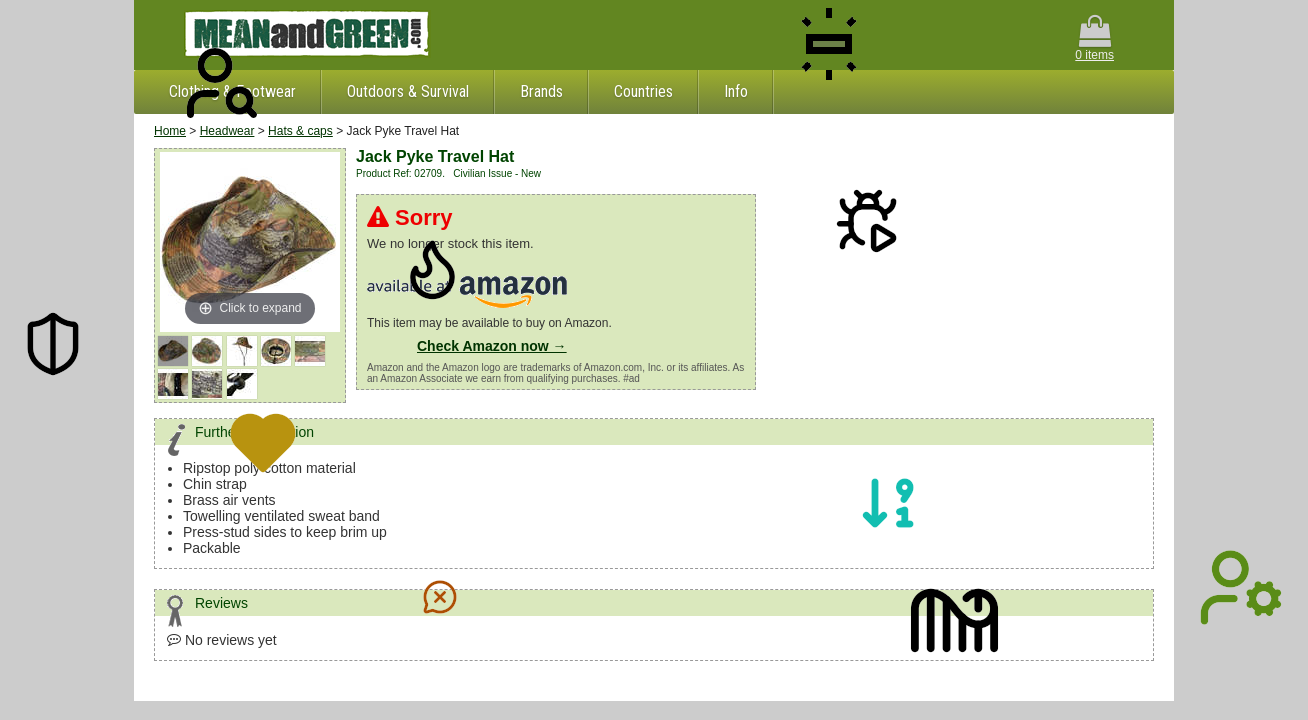 The image size is (1308, 720). What do you see at coordinates (263, 443) in the screenshot?
I see `add to favorites` at bounding box center [263, 443].